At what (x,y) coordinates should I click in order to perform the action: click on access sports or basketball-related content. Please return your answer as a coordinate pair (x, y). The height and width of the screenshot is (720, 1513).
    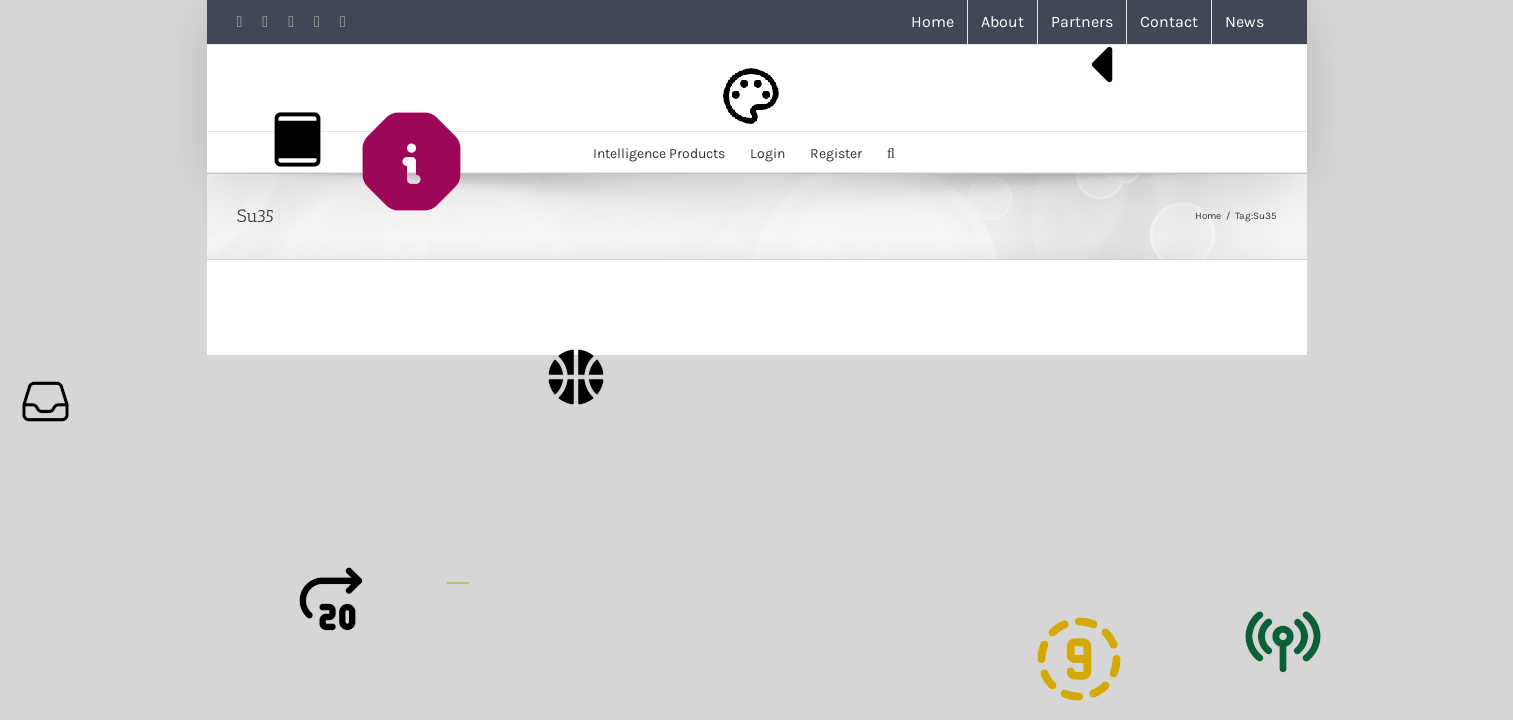
    Looking at the image, I should click on (576, 377).